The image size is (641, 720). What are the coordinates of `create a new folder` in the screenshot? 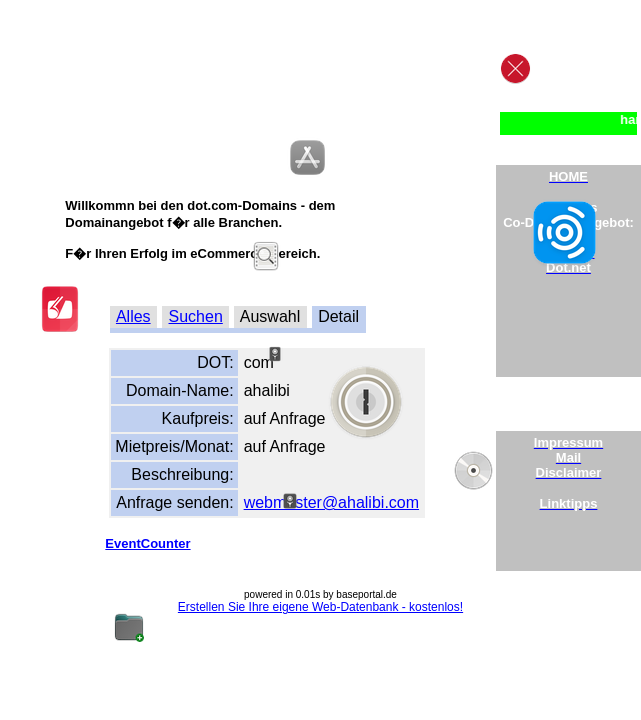 It's located at (129, 627).